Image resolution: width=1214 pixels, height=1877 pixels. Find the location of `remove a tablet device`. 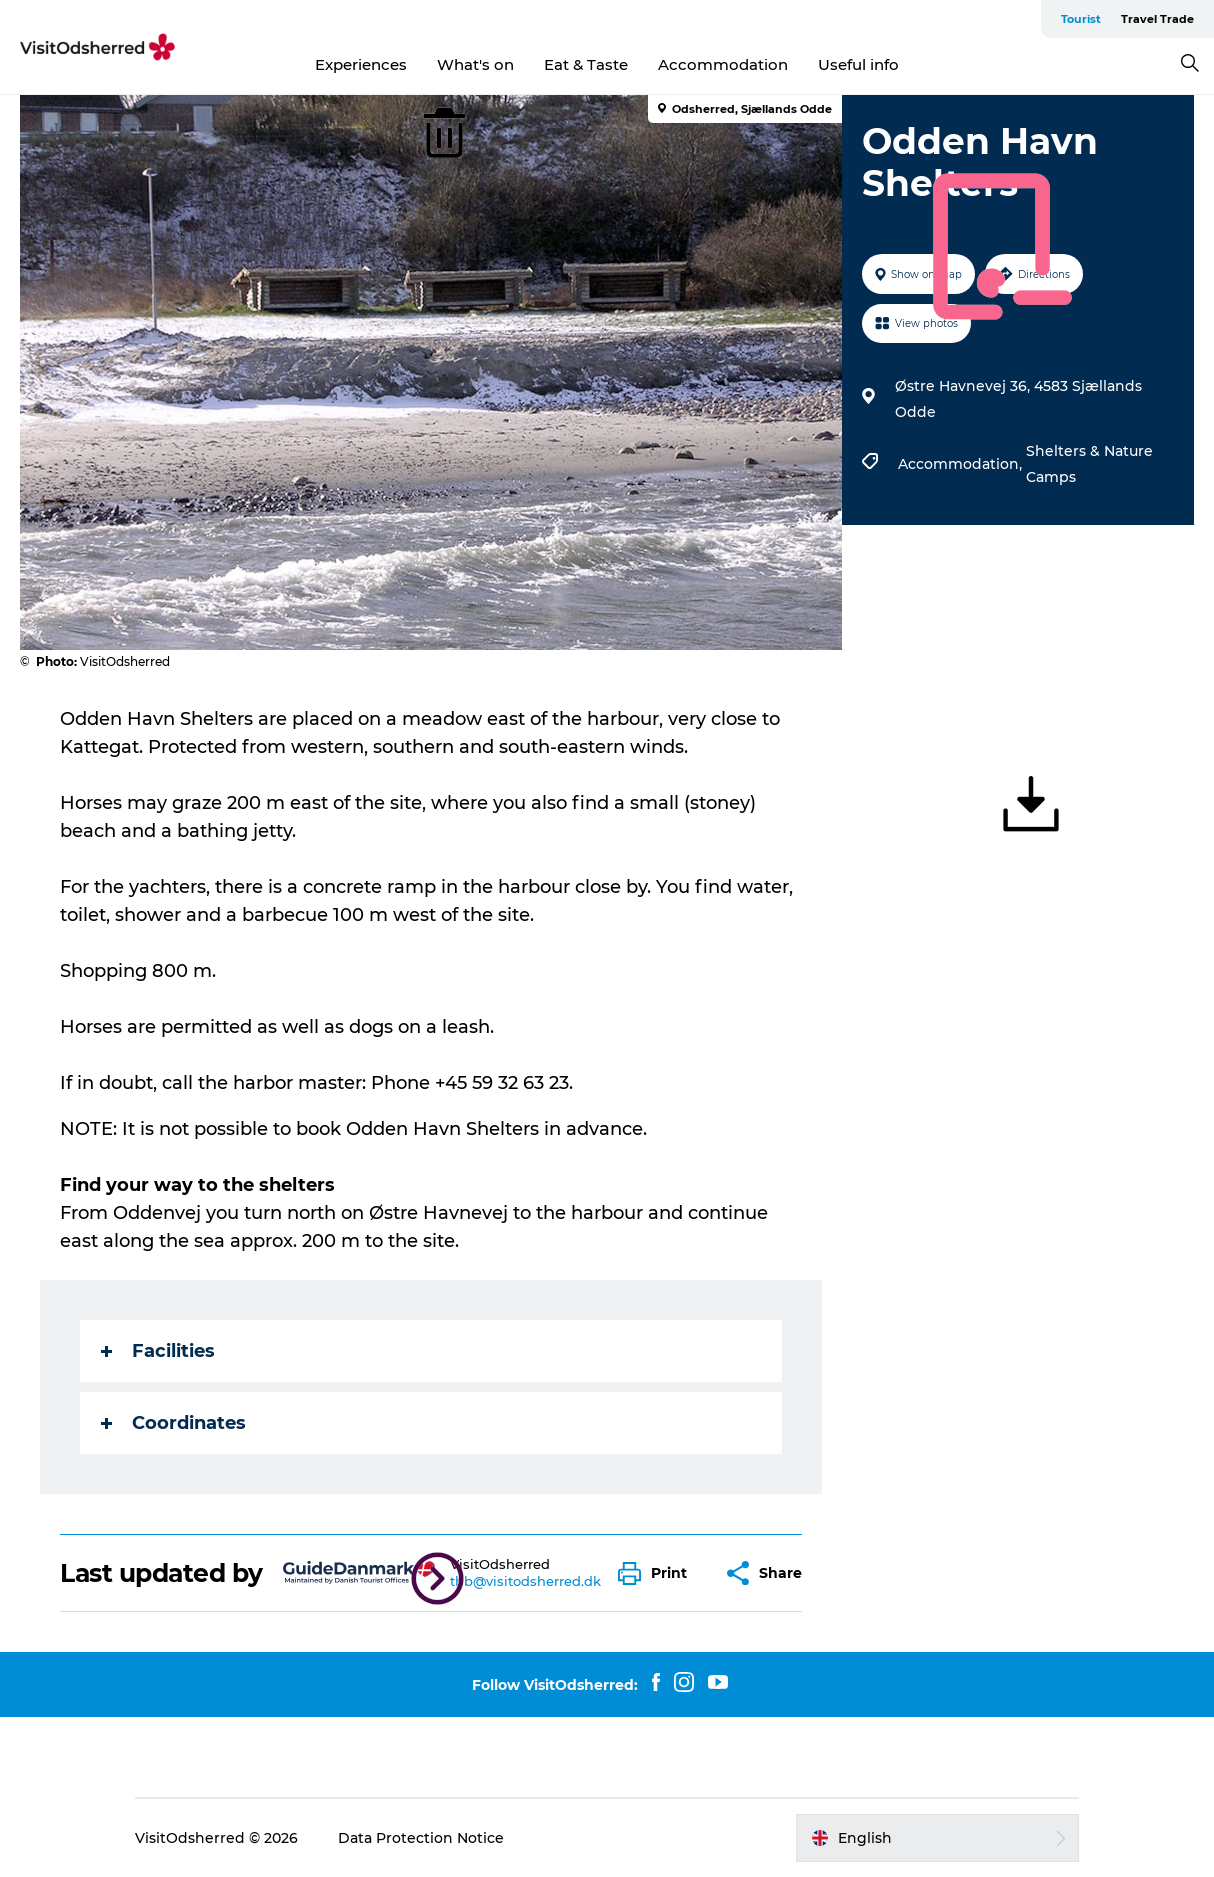

remove a tablet device is located at coordinates (991, 246).